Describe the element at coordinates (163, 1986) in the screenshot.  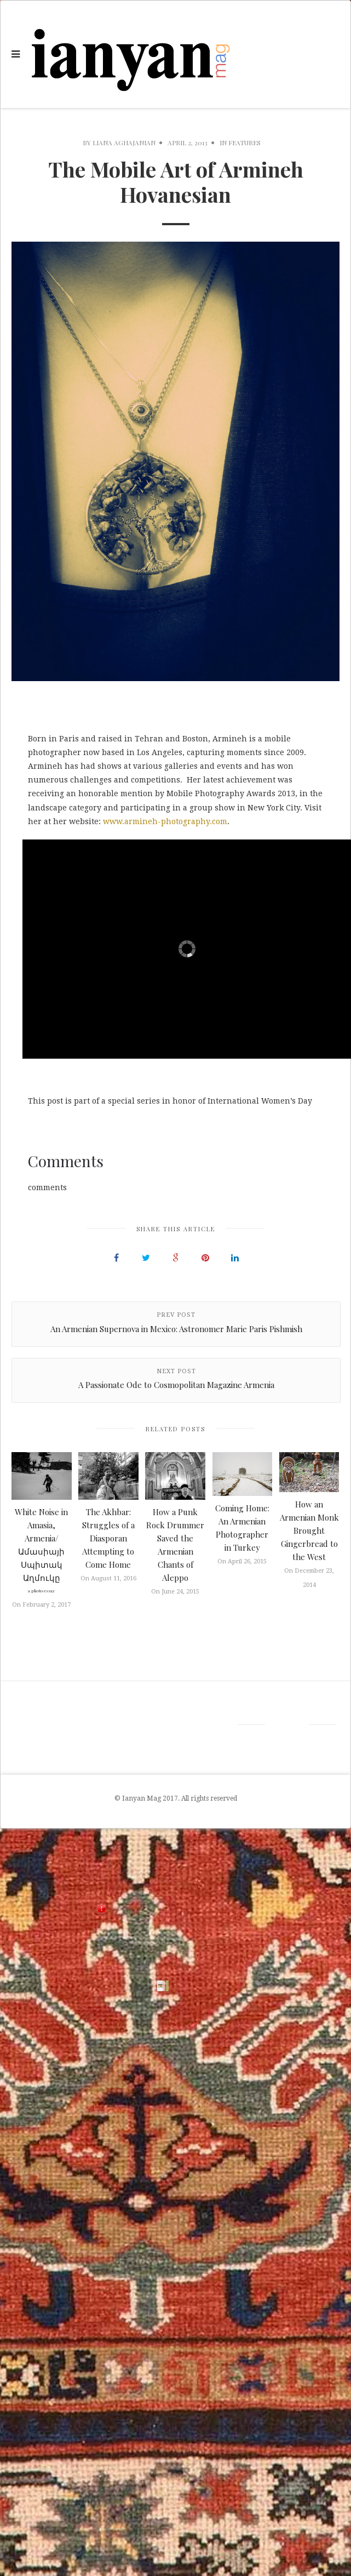
I see `document template file type` at that location.